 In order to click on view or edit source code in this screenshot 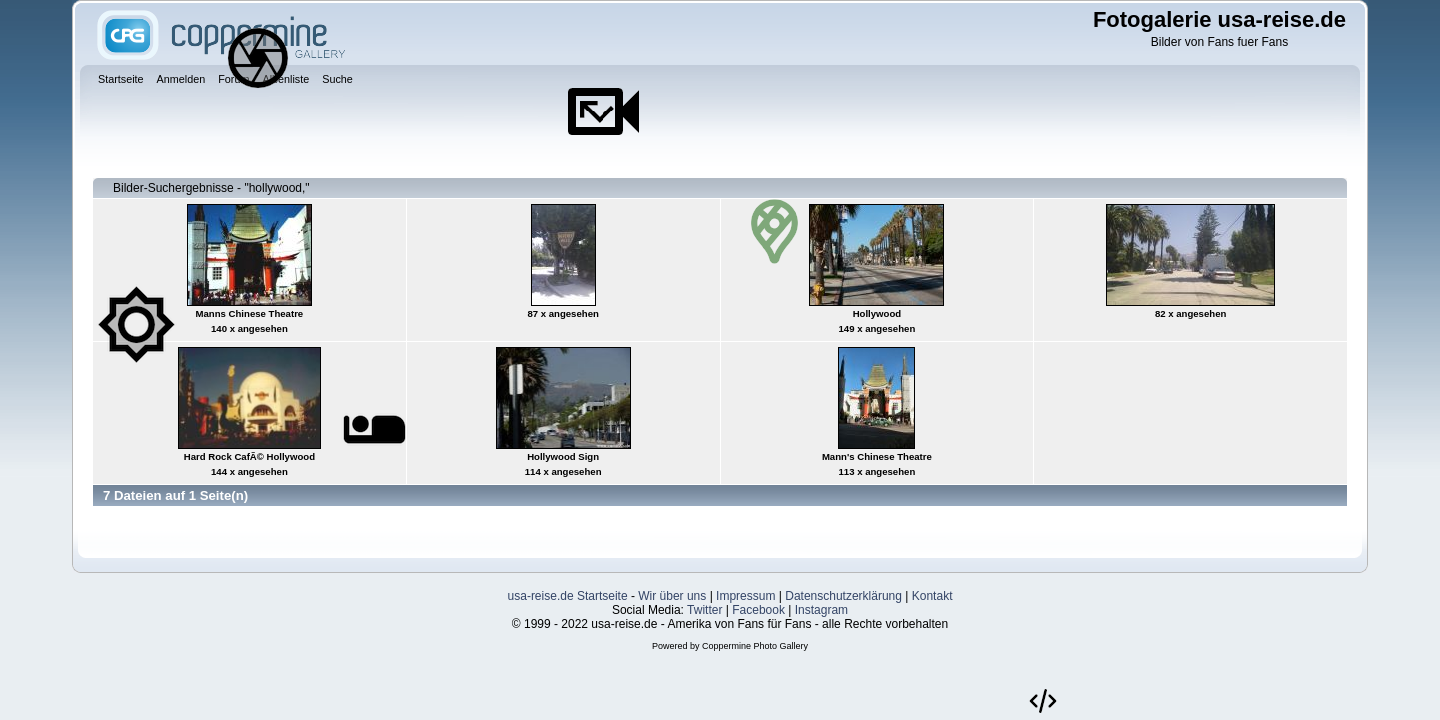, I will do `click(1043, 701)`.